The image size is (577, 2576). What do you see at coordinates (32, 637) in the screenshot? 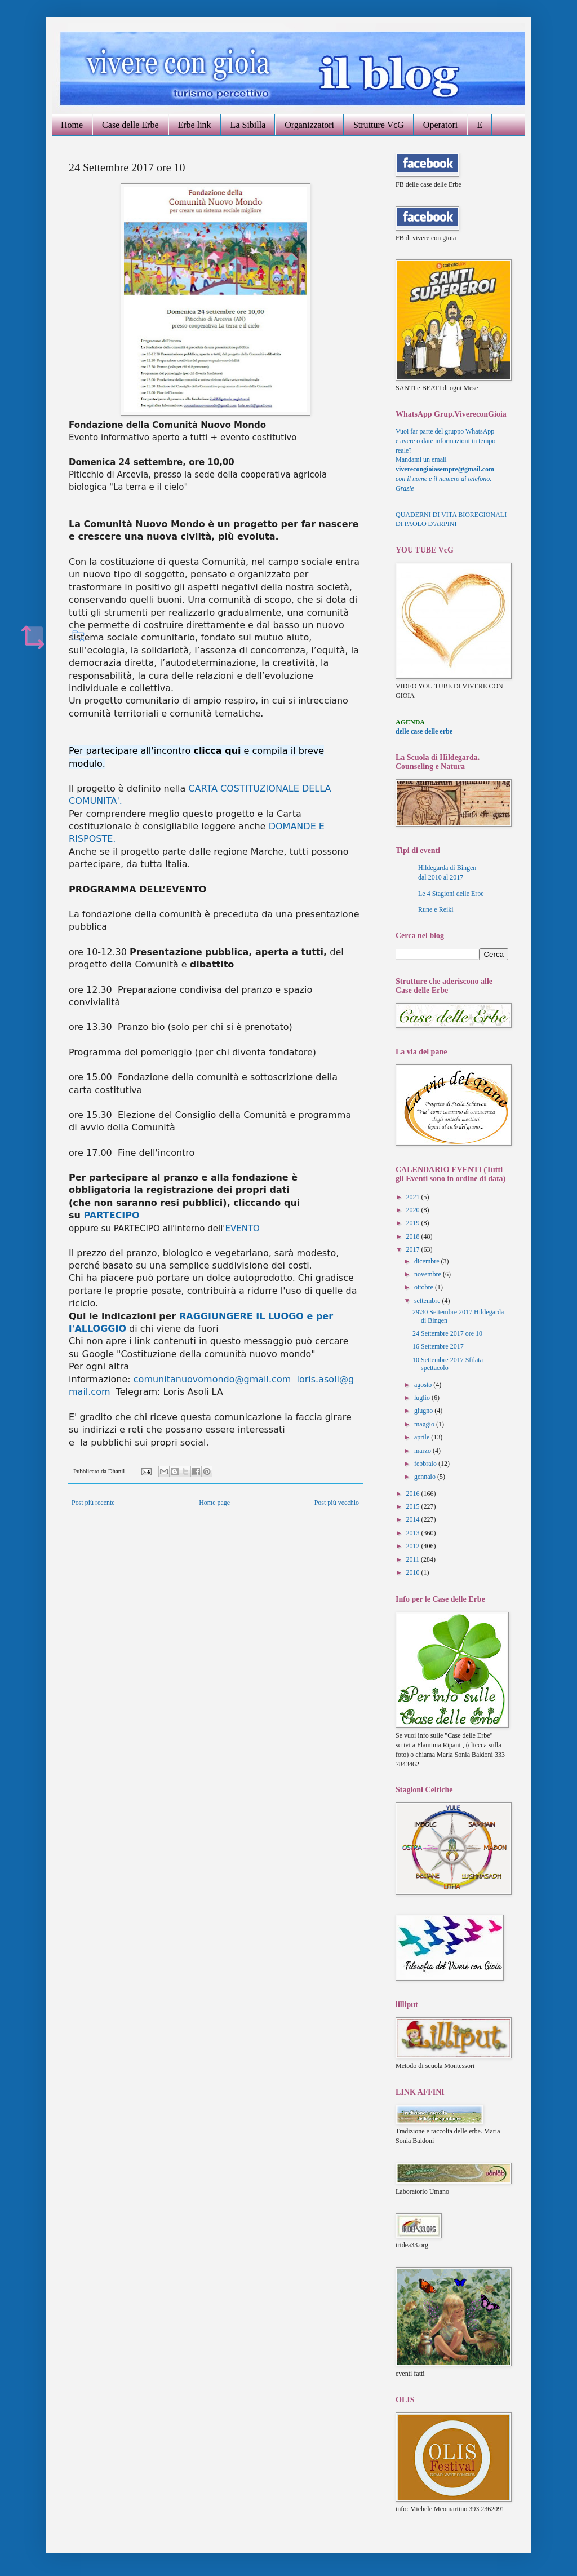
I see `resize or scale an object` at bounding box center [32, 637].